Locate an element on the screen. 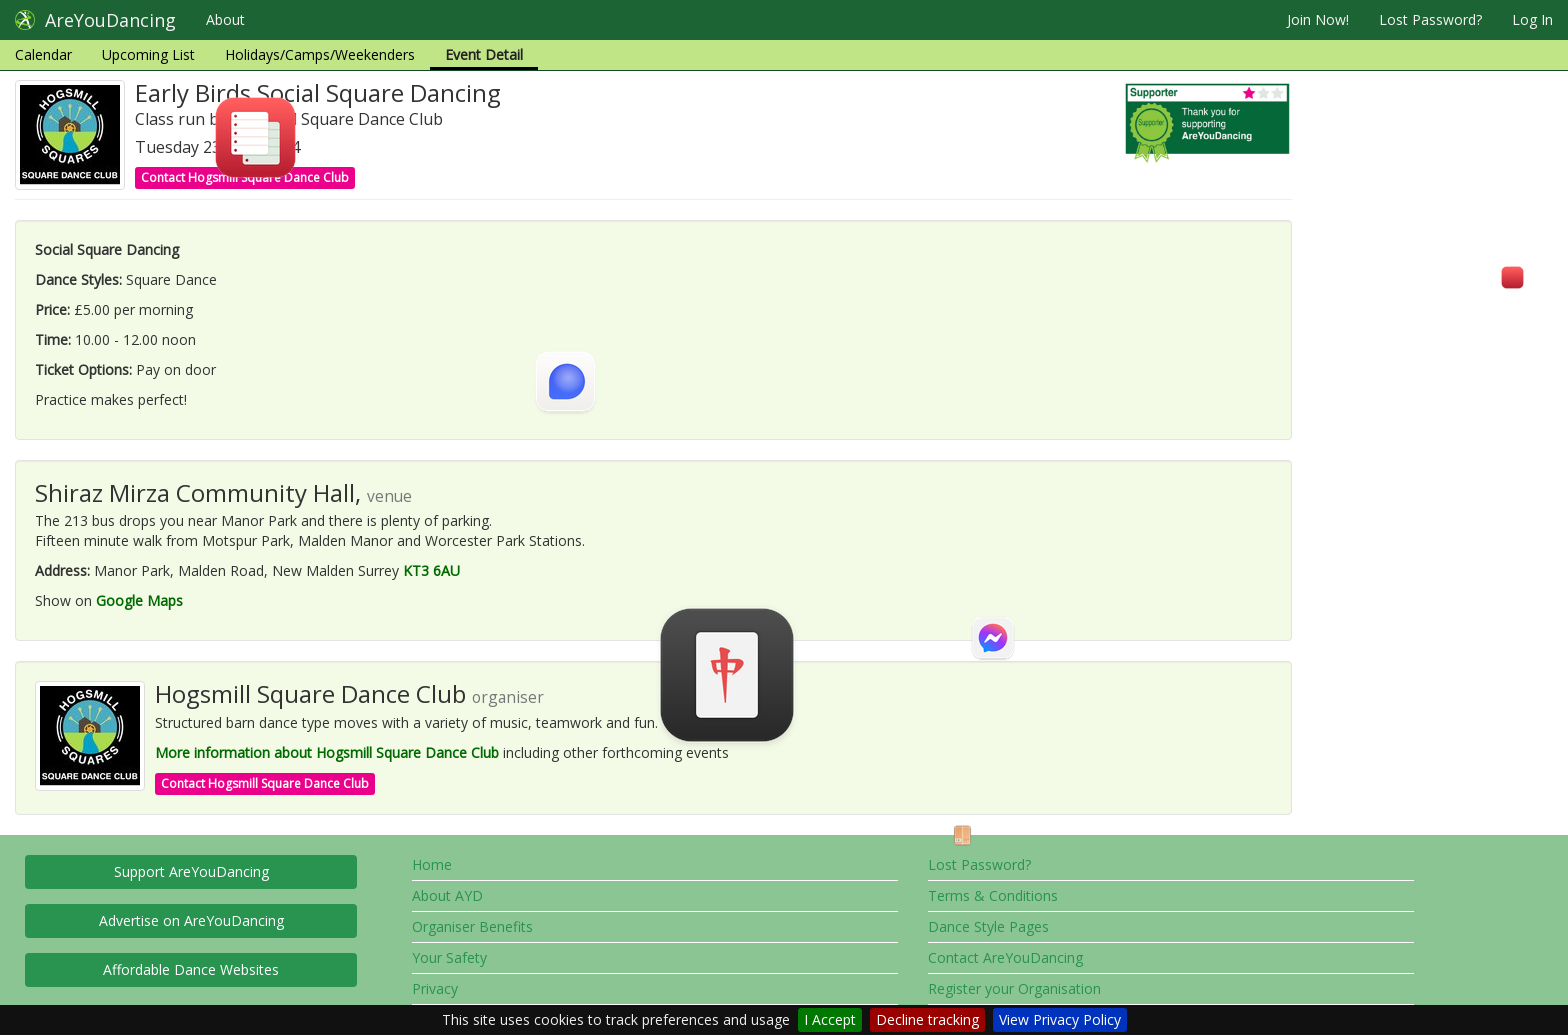 The image size is (1568, 1035). a debian package file ready for installation is located at coordinates (962, 835).